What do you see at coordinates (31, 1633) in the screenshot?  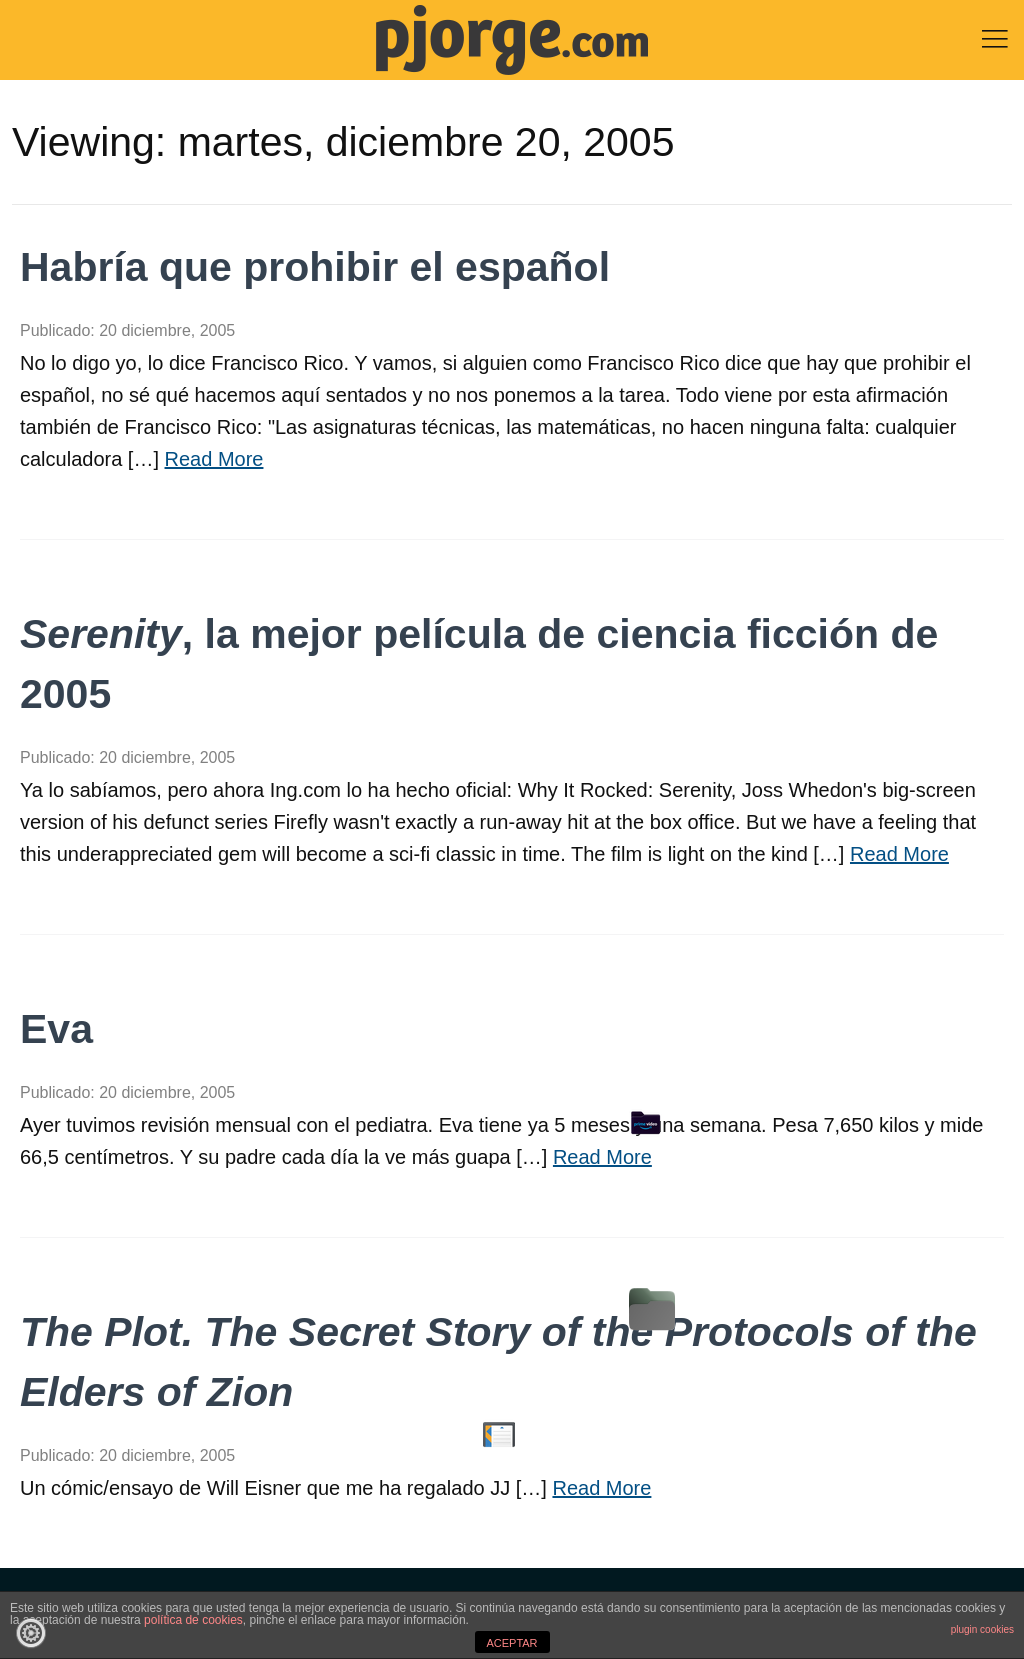 I see `open settings or preferences` at bounding box center [31, 1633].